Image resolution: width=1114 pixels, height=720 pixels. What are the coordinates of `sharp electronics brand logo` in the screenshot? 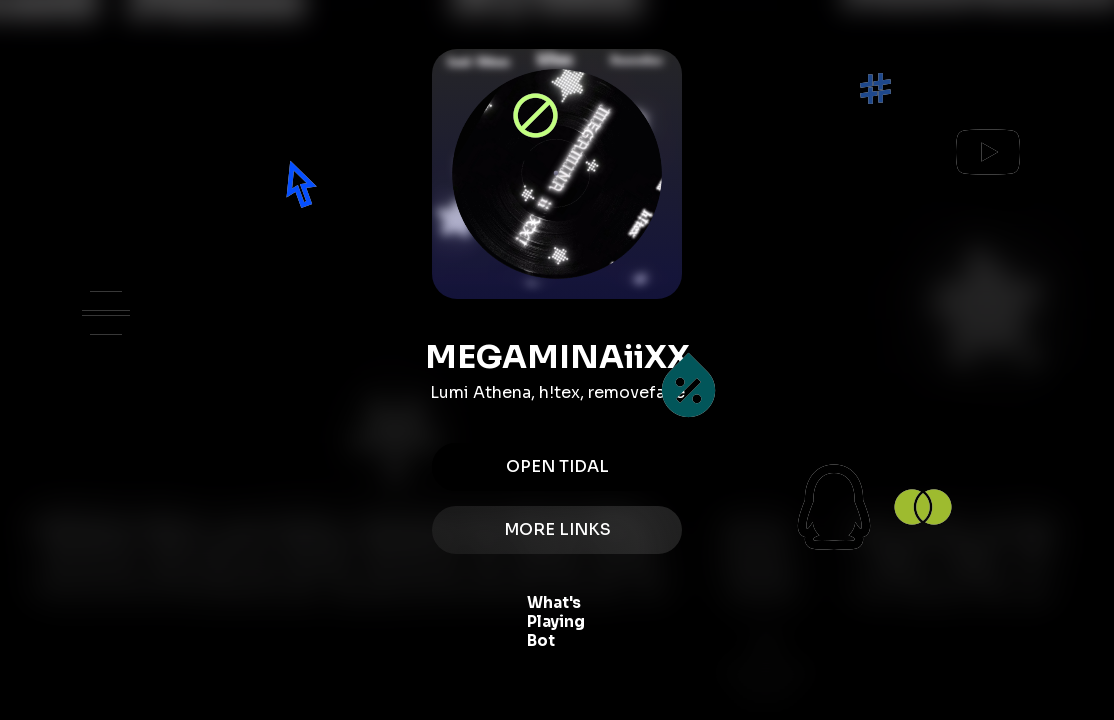 It's located at (875, 88).